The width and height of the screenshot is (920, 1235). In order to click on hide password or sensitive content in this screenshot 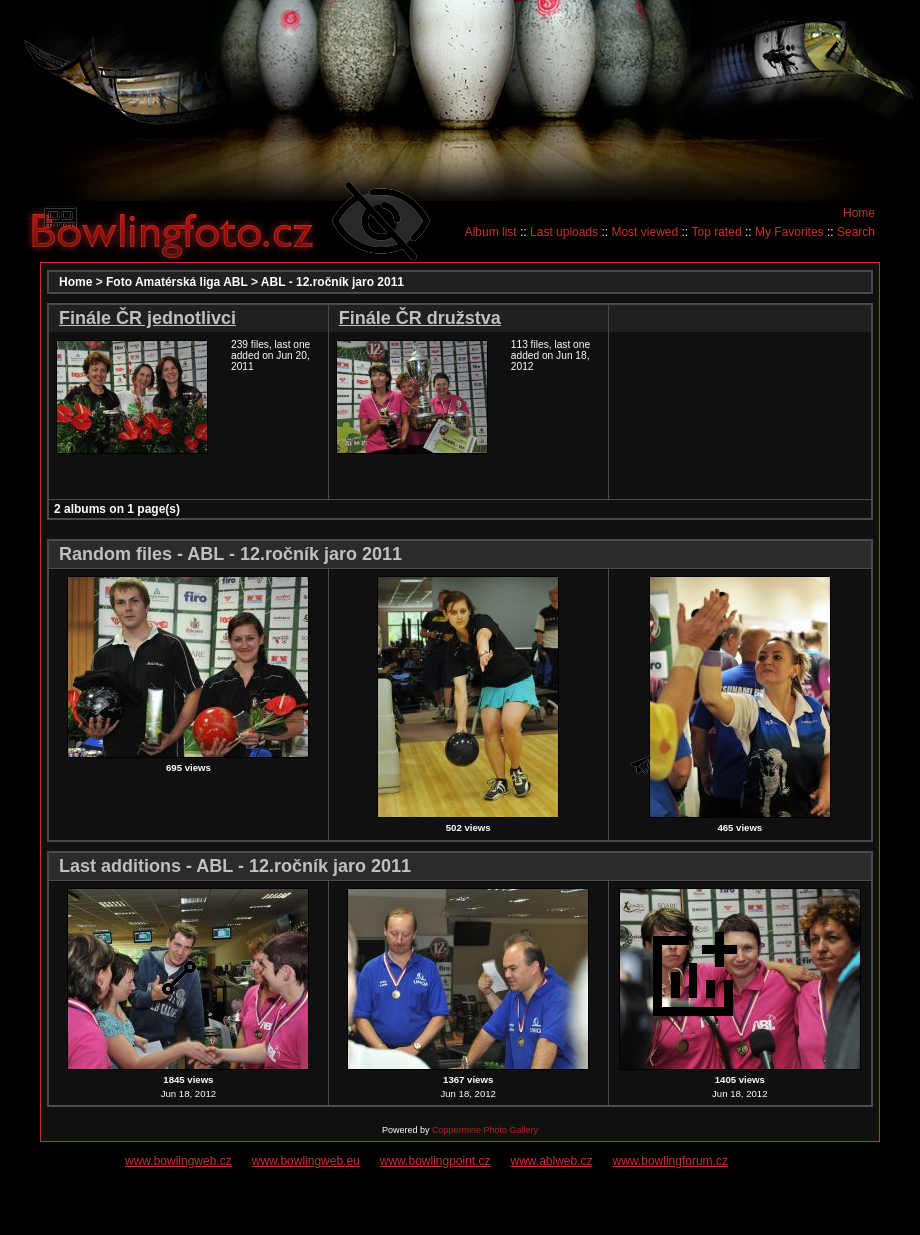, I will do `click(381, 221)`.